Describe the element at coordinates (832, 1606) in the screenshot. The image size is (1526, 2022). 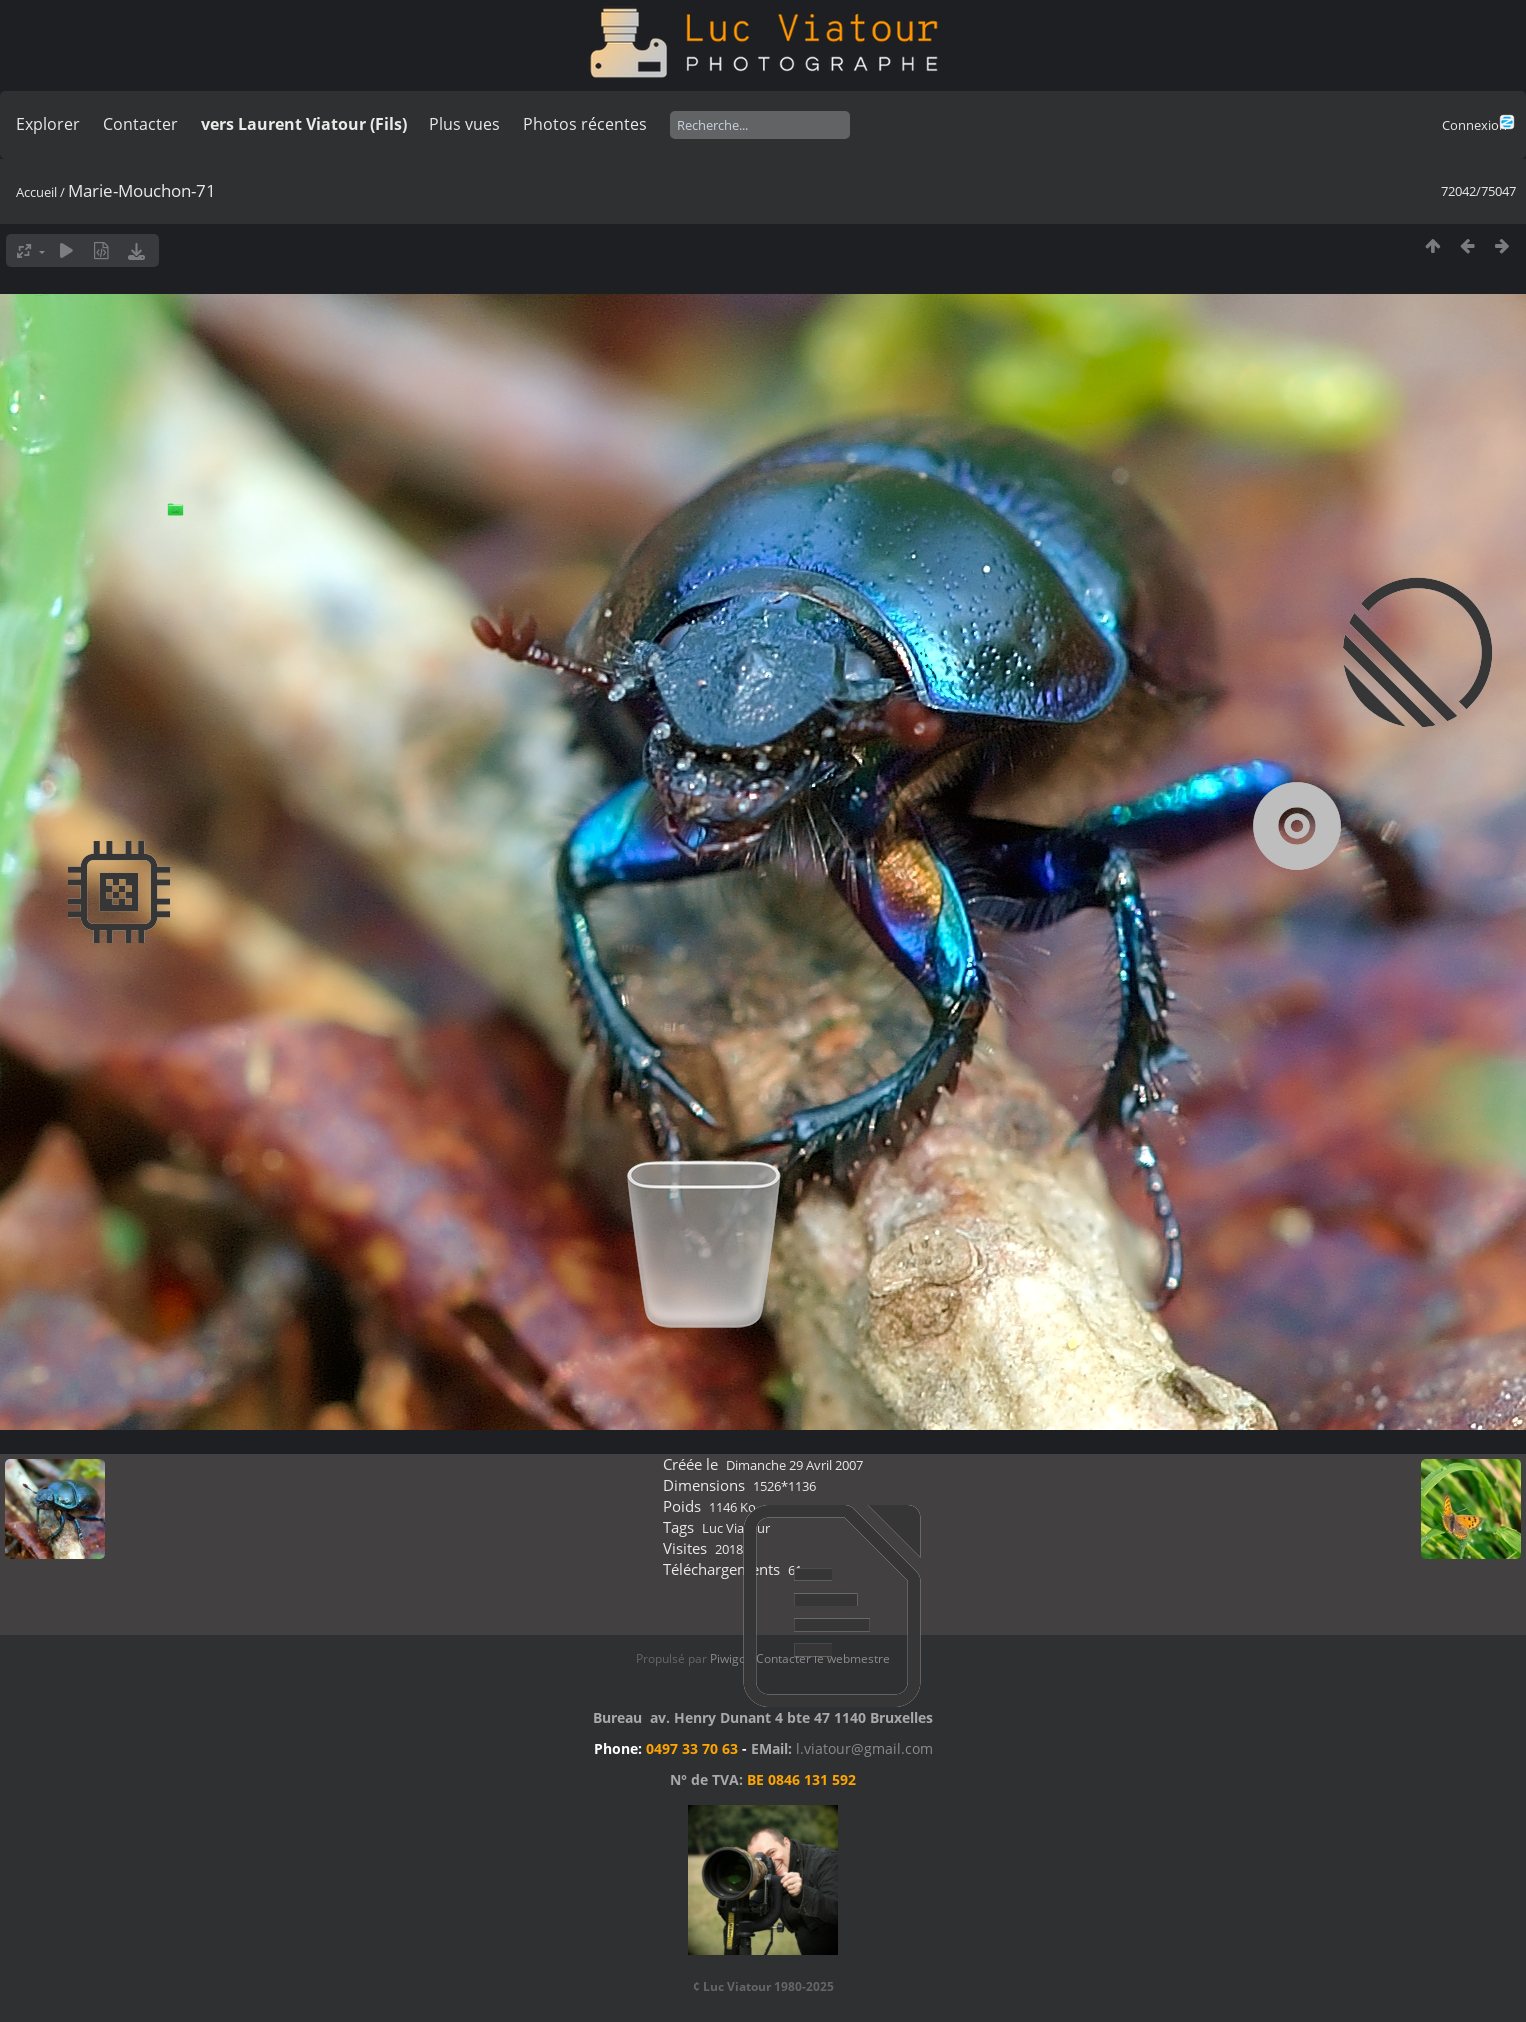
I see `open LibreOffice Writer document editor` at that location.